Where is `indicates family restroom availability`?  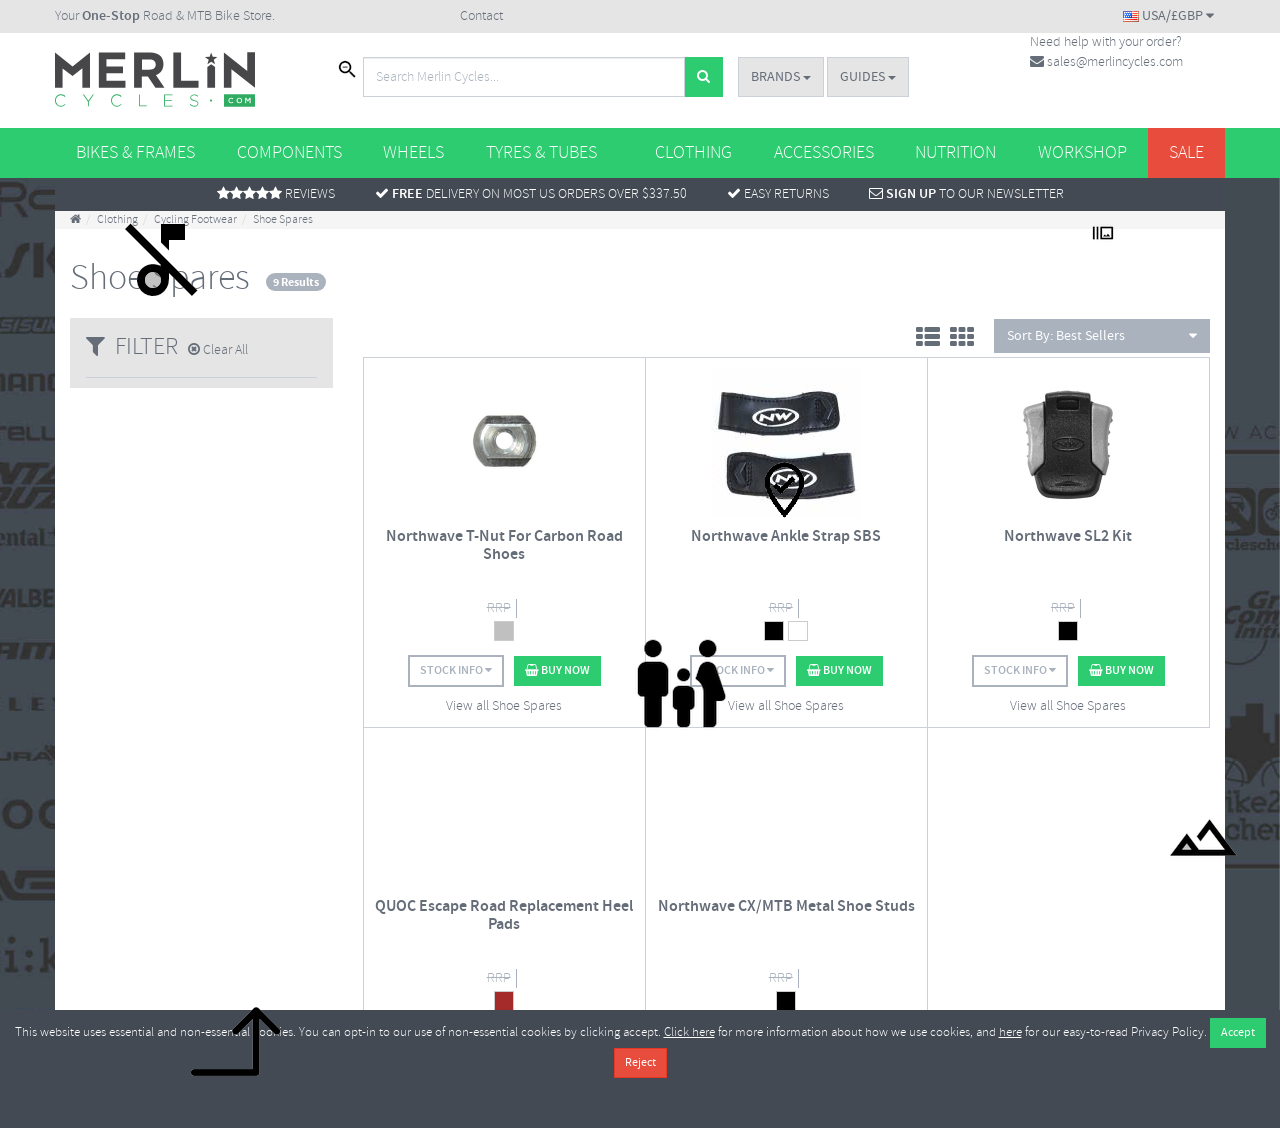
indicates family restroom availability is located at coordinates (681, 683).